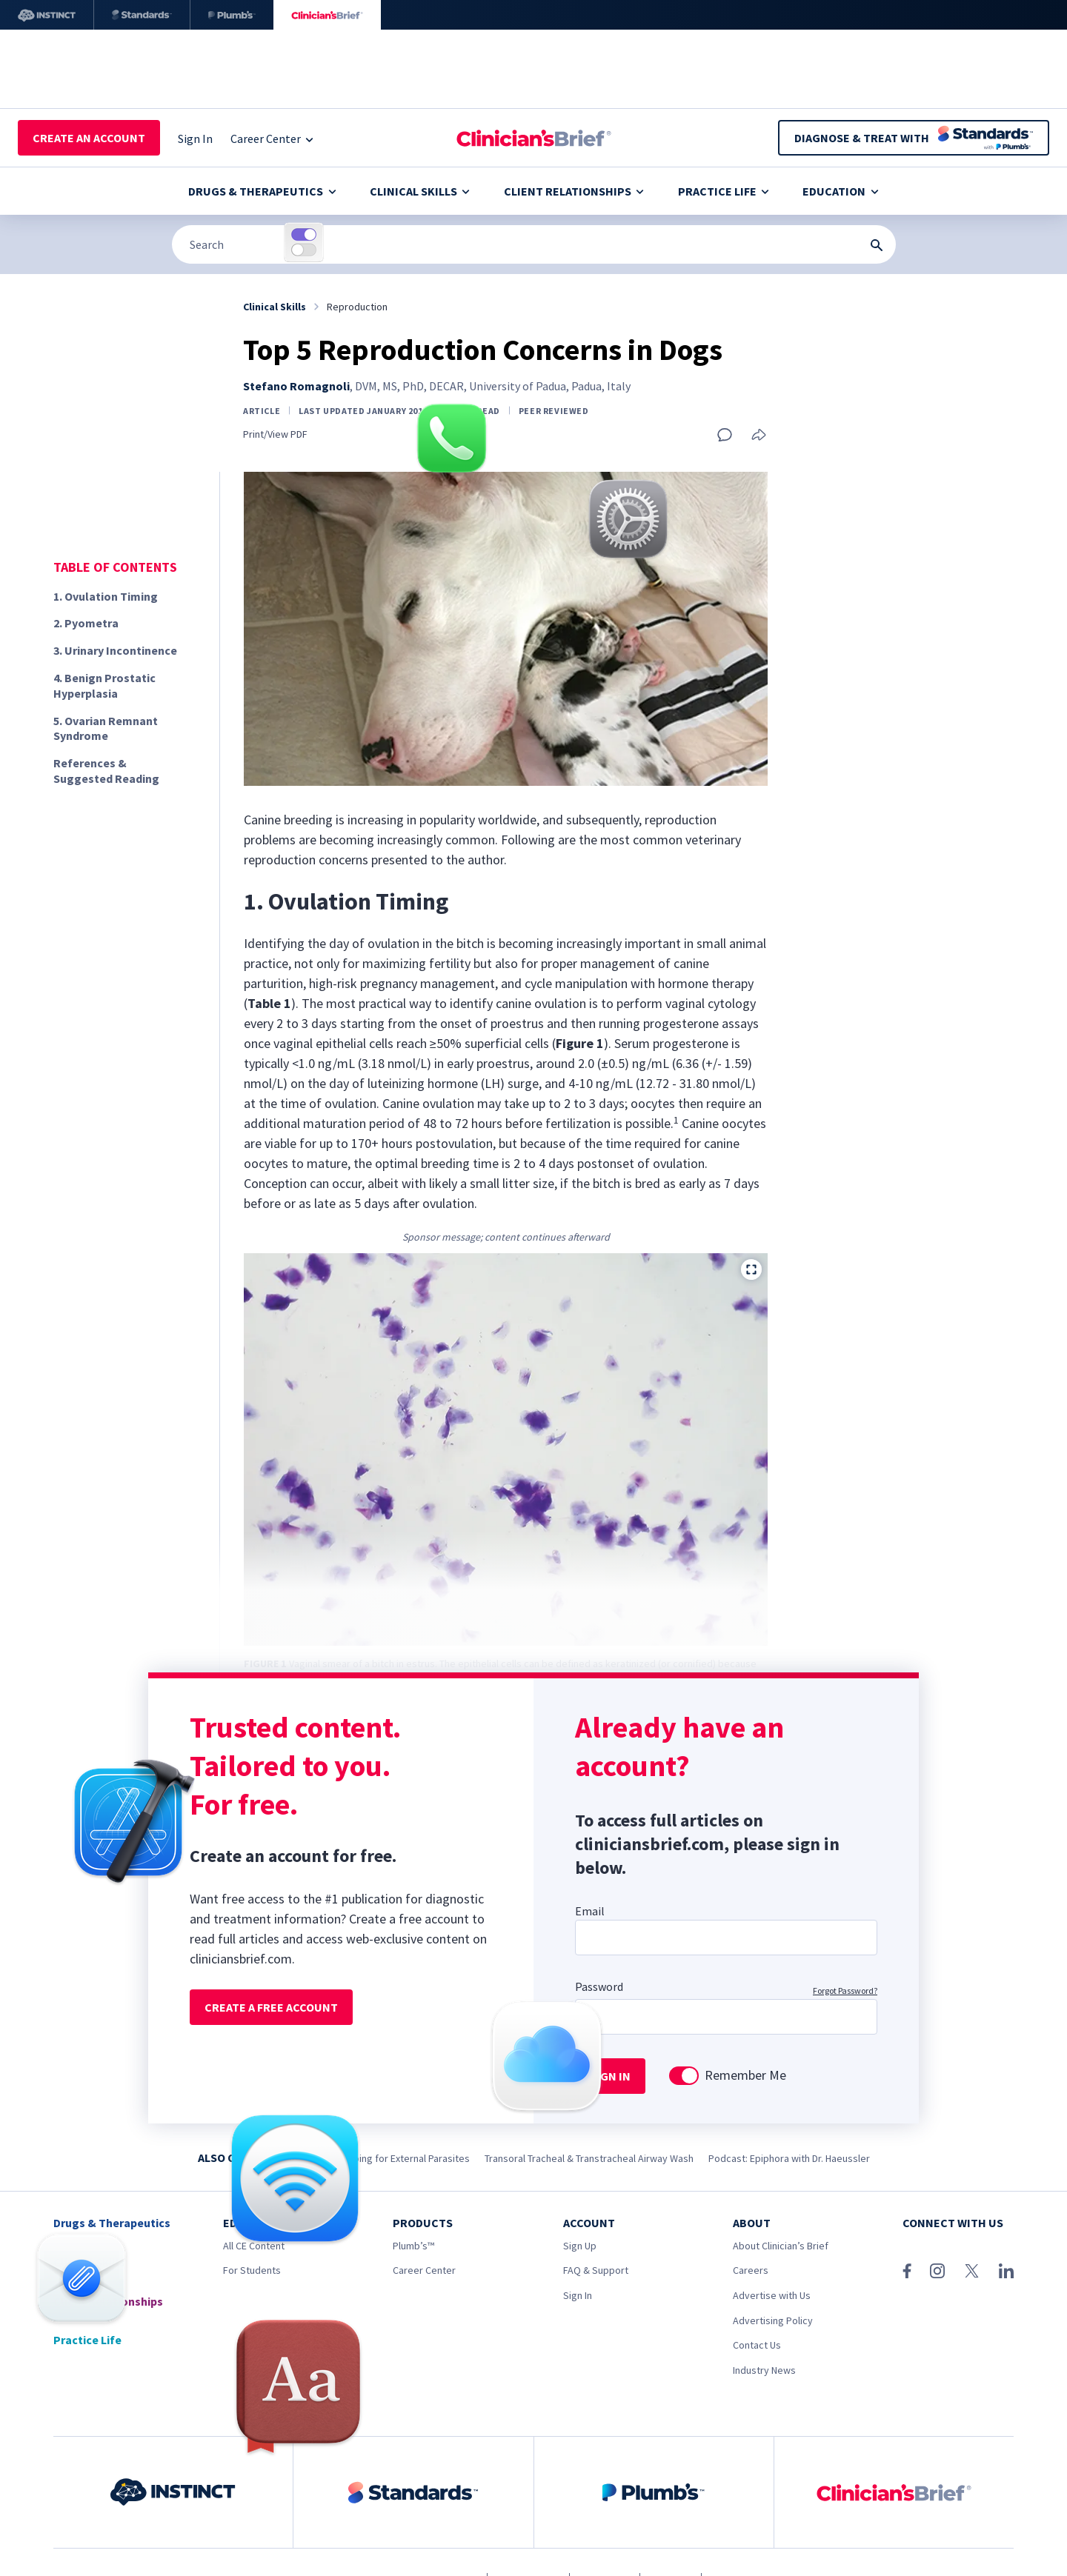 This screenshot has width=1067, height=2576. What do you see at coordinates (295, 2178) in the screenshot?
I see `open Airport Utility to manage Apple wireless devices` at bounding box center [295, 2178].